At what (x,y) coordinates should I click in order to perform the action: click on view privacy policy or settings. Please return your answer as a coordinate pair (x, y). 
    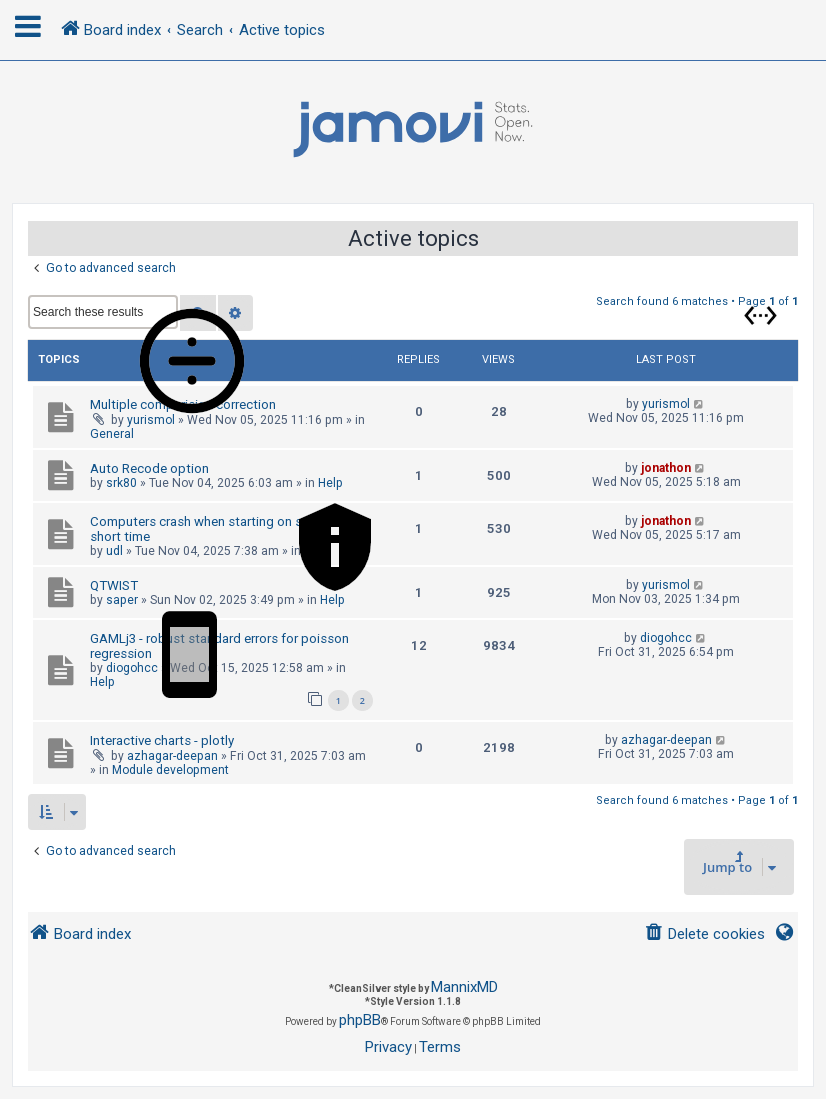
    Looking at the image, I should click on (335, 547).